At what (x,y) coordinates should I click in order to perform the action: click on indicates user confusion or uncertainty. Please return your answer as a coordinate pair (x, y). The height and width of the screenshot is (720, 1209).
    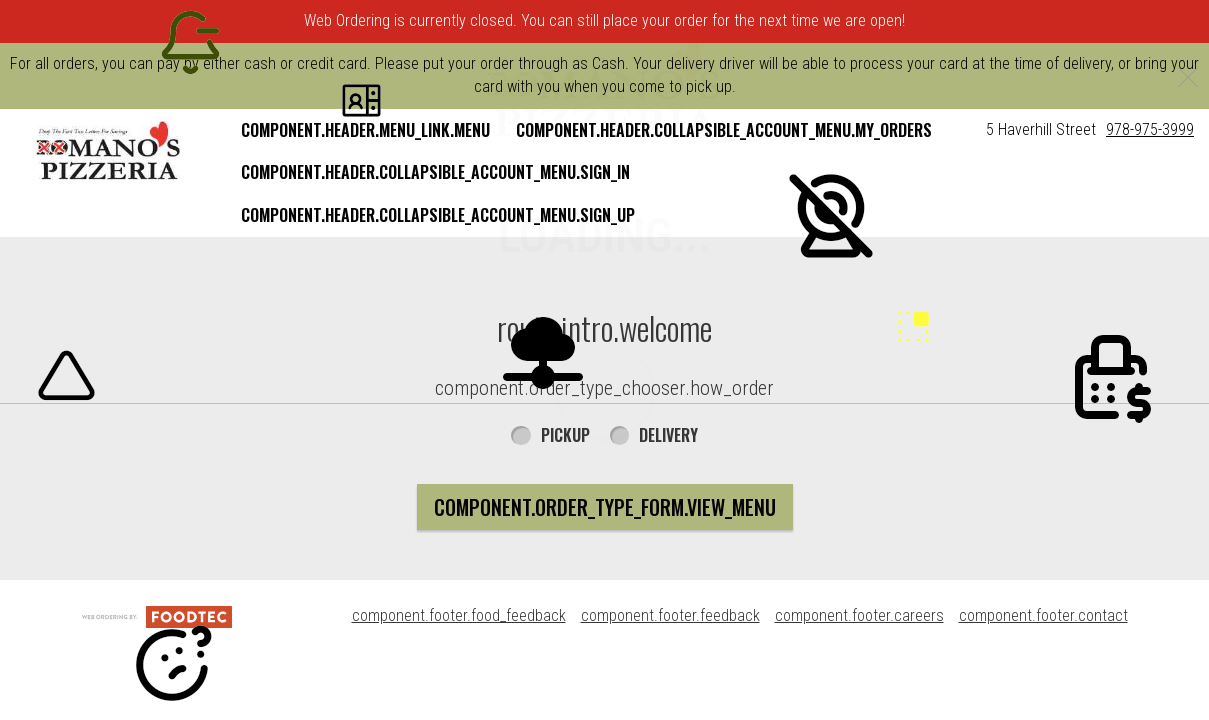
    Looking at the image, I should click on (172, 665).